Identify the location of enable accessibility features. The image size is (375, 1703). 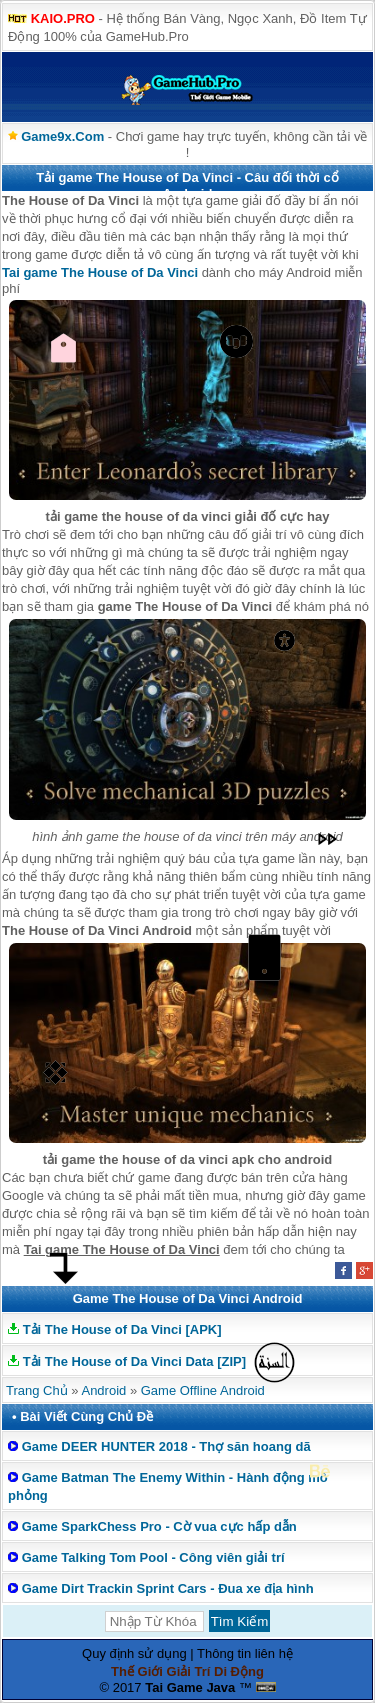
(284, 640).